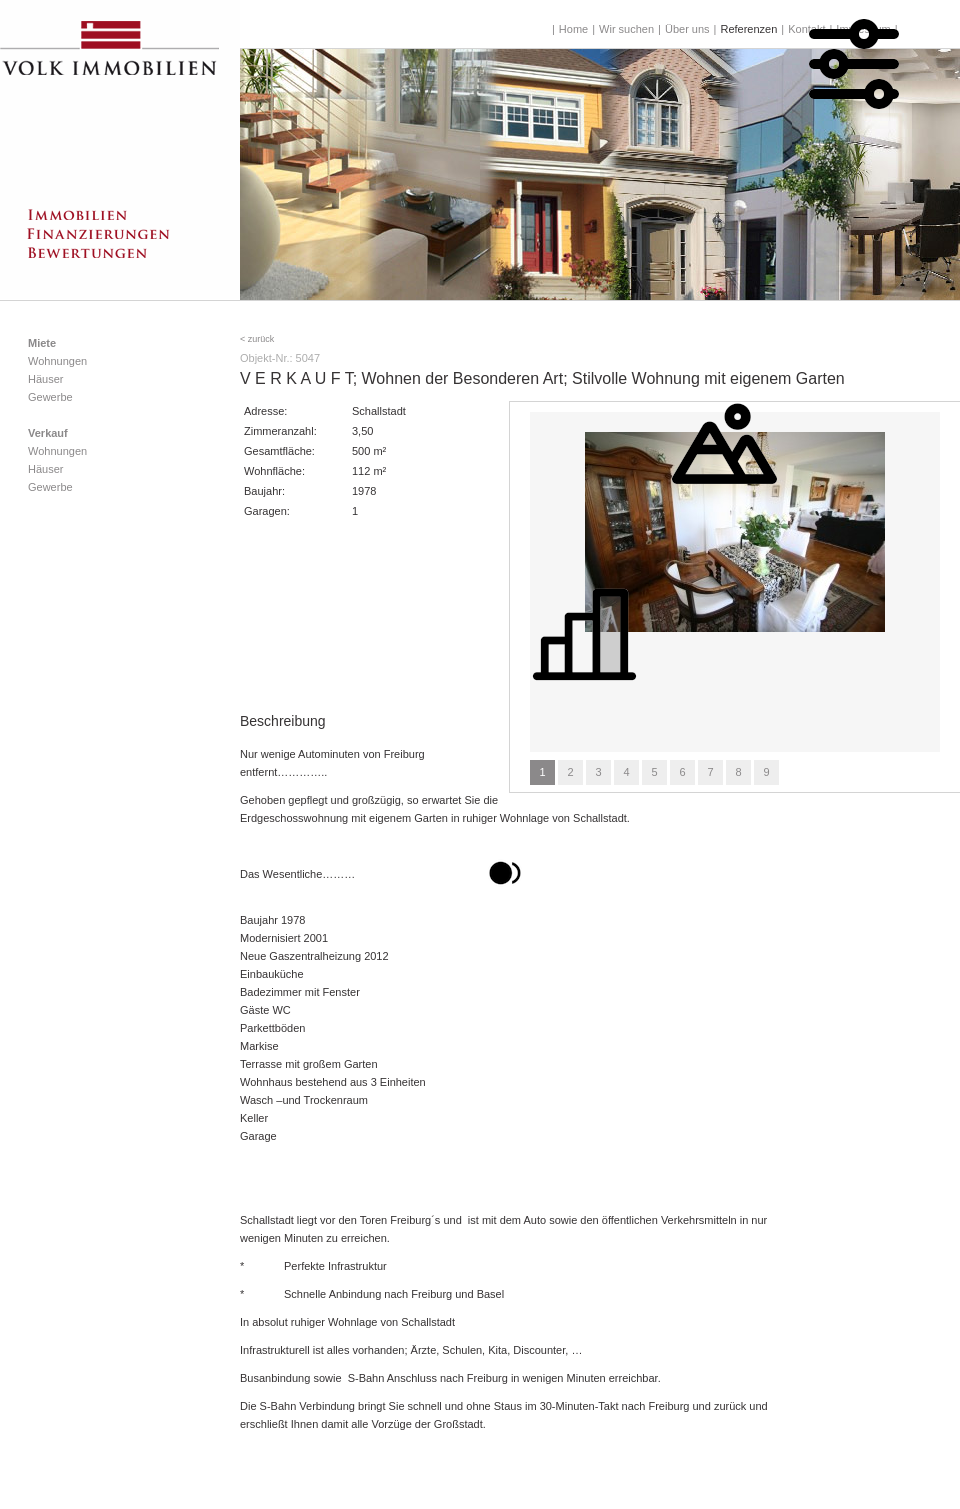  I want to click on indicates active recording or live broadcast, so click(505, 873).